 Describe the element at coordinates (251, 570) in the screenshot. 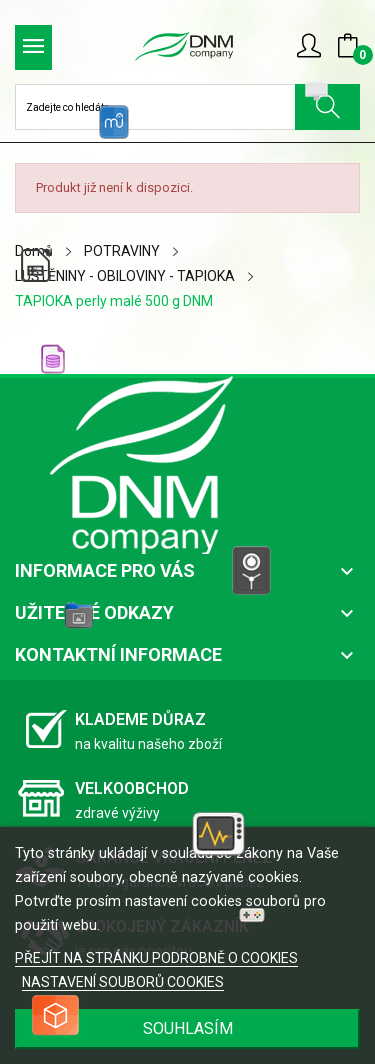

I see `archive selected email messages` at that location.